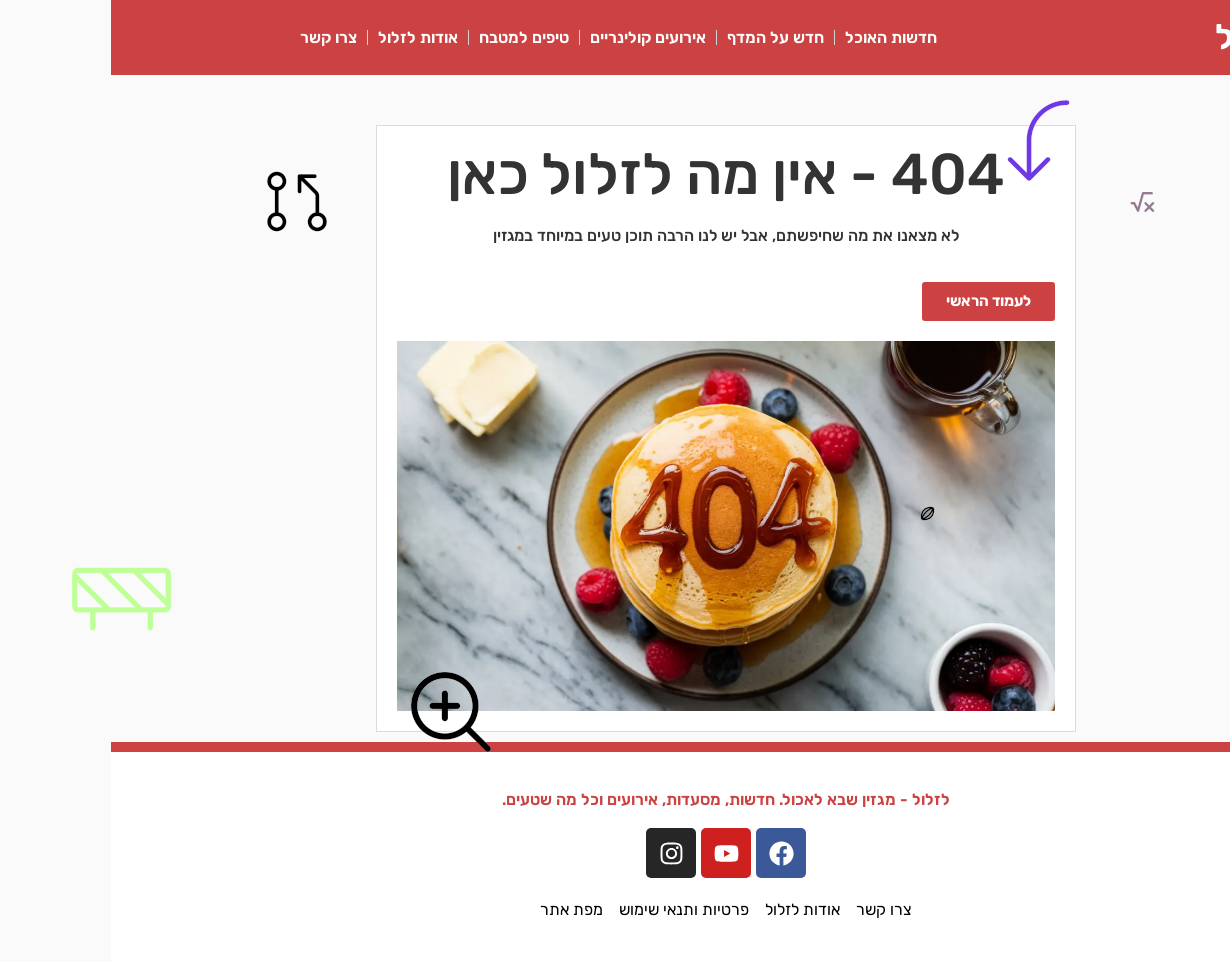 The image size is (1230, 962). I want to click on access rugby sports content or scores, so click(927, 513).